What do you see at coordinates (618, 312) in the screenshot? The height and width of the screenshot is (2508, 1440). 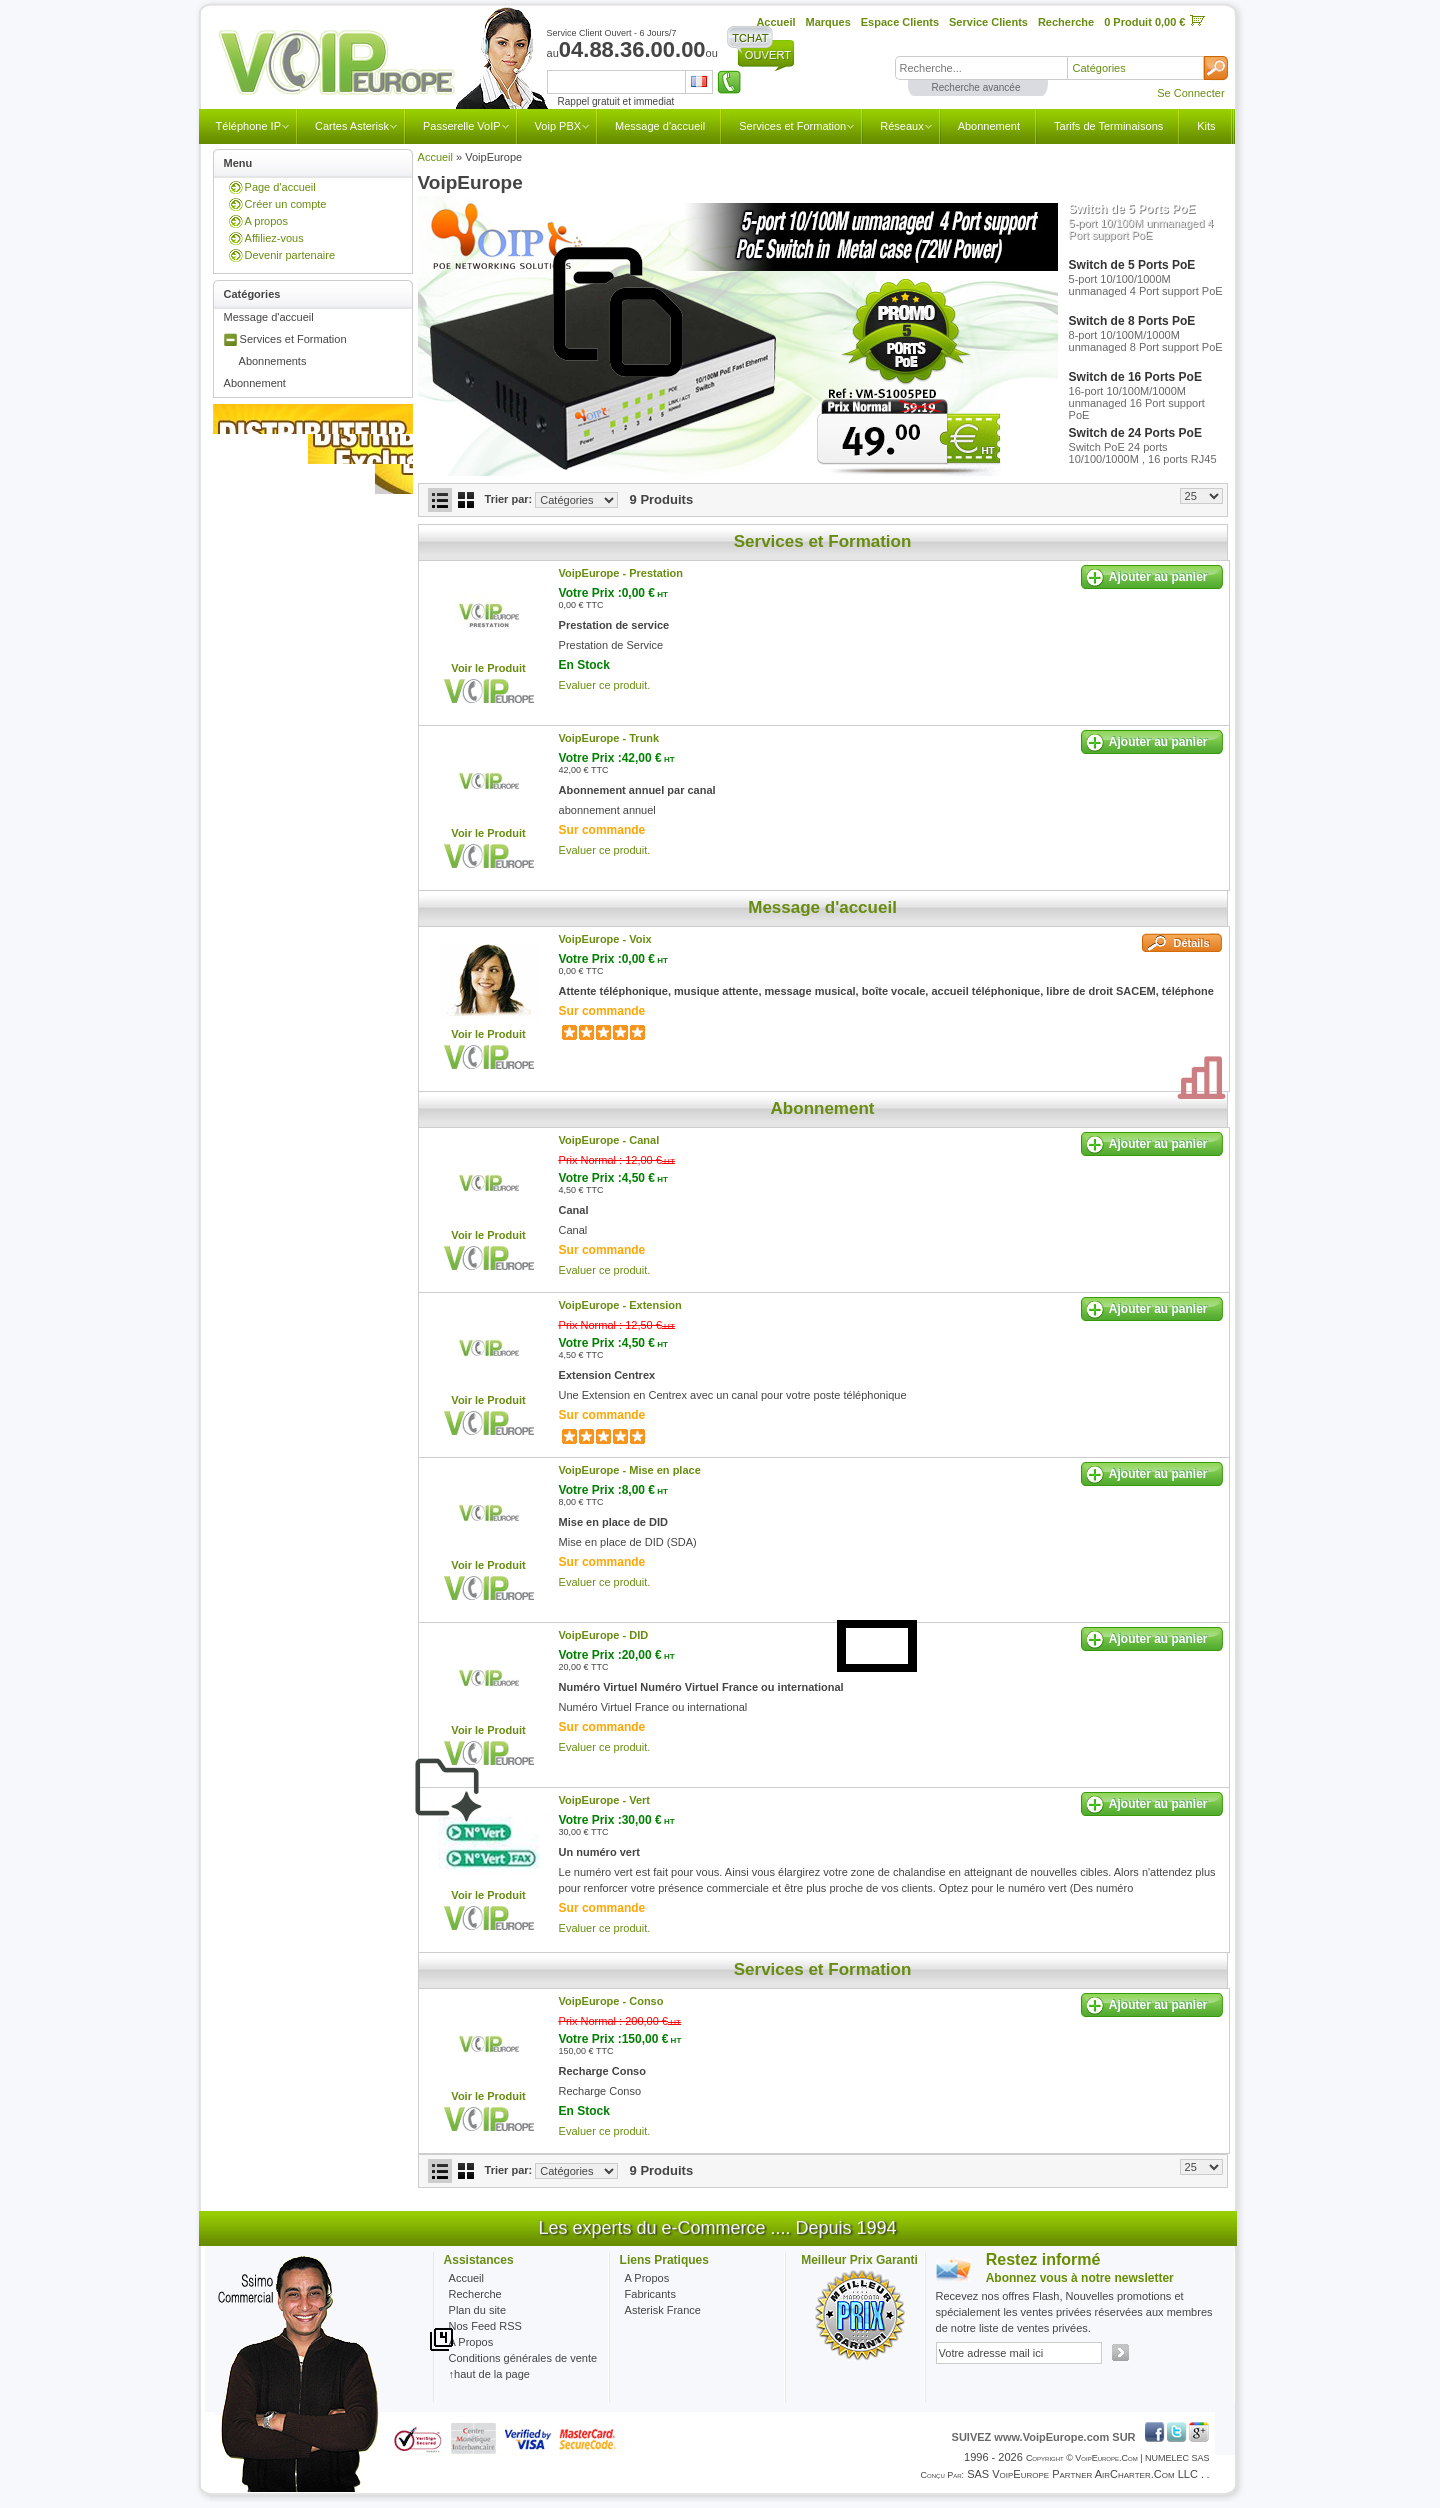 I see `paste copied content from clipboard` at bounding box center [618, 312].